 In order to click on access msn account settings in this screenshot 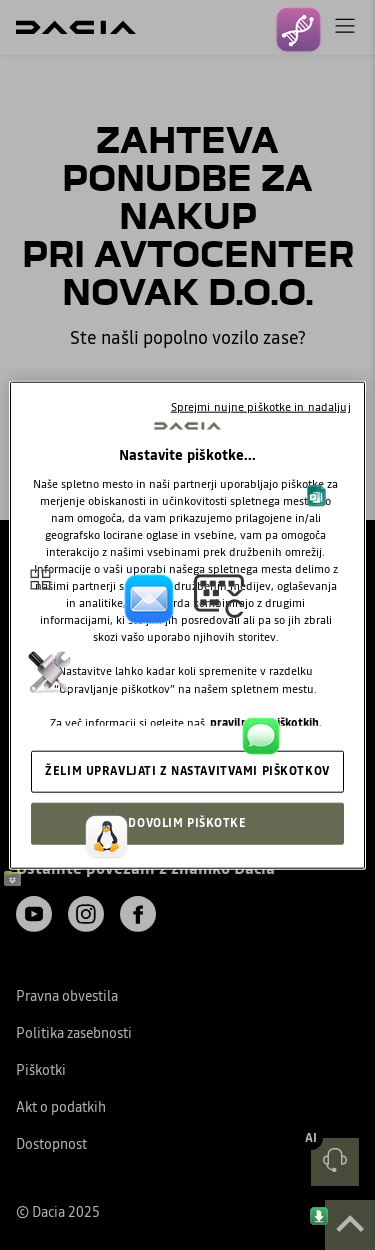, I will do `click(40, 579)`.